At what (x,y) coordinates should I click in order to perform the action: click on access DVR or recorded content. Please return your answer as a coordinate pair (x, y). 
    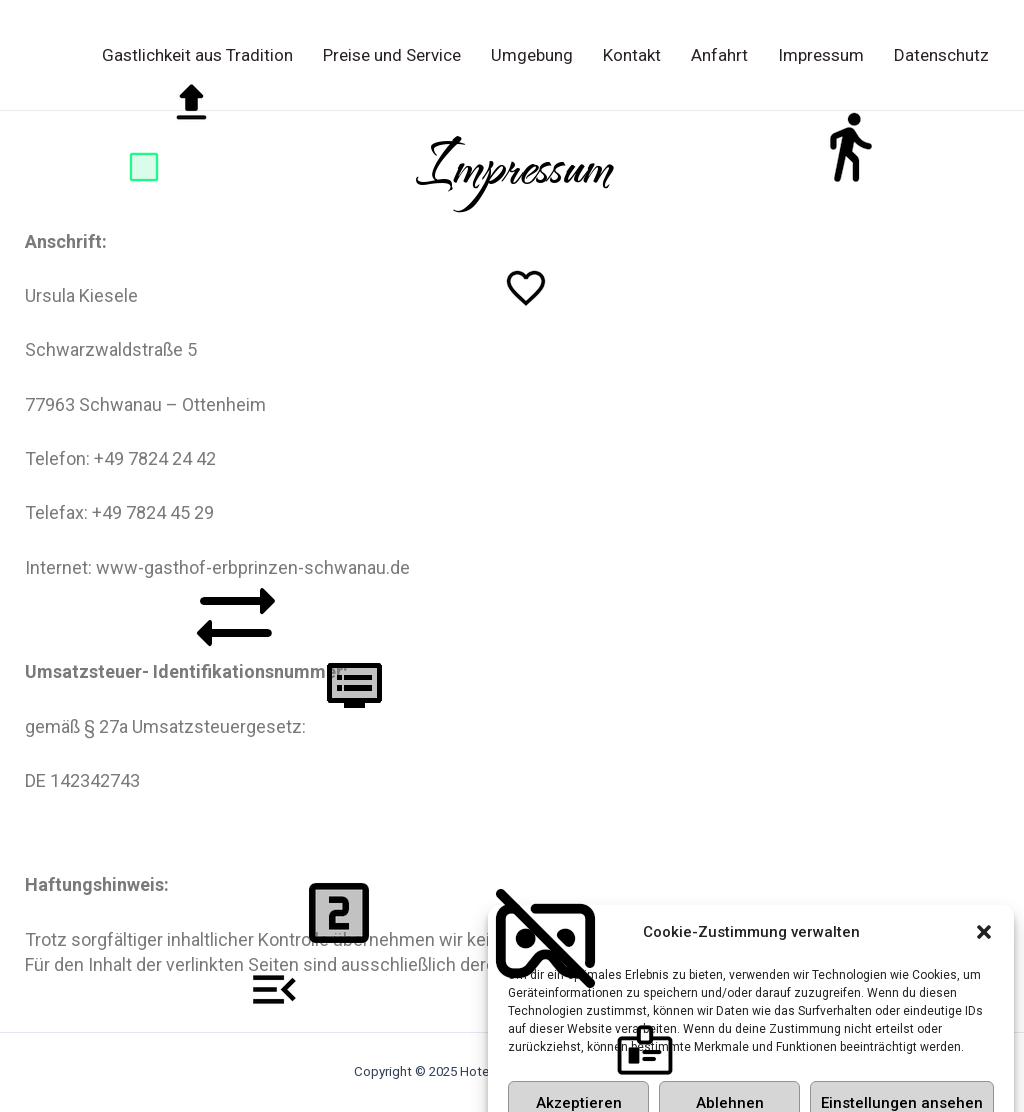
    Looking at the image, I should click on (354, 685).